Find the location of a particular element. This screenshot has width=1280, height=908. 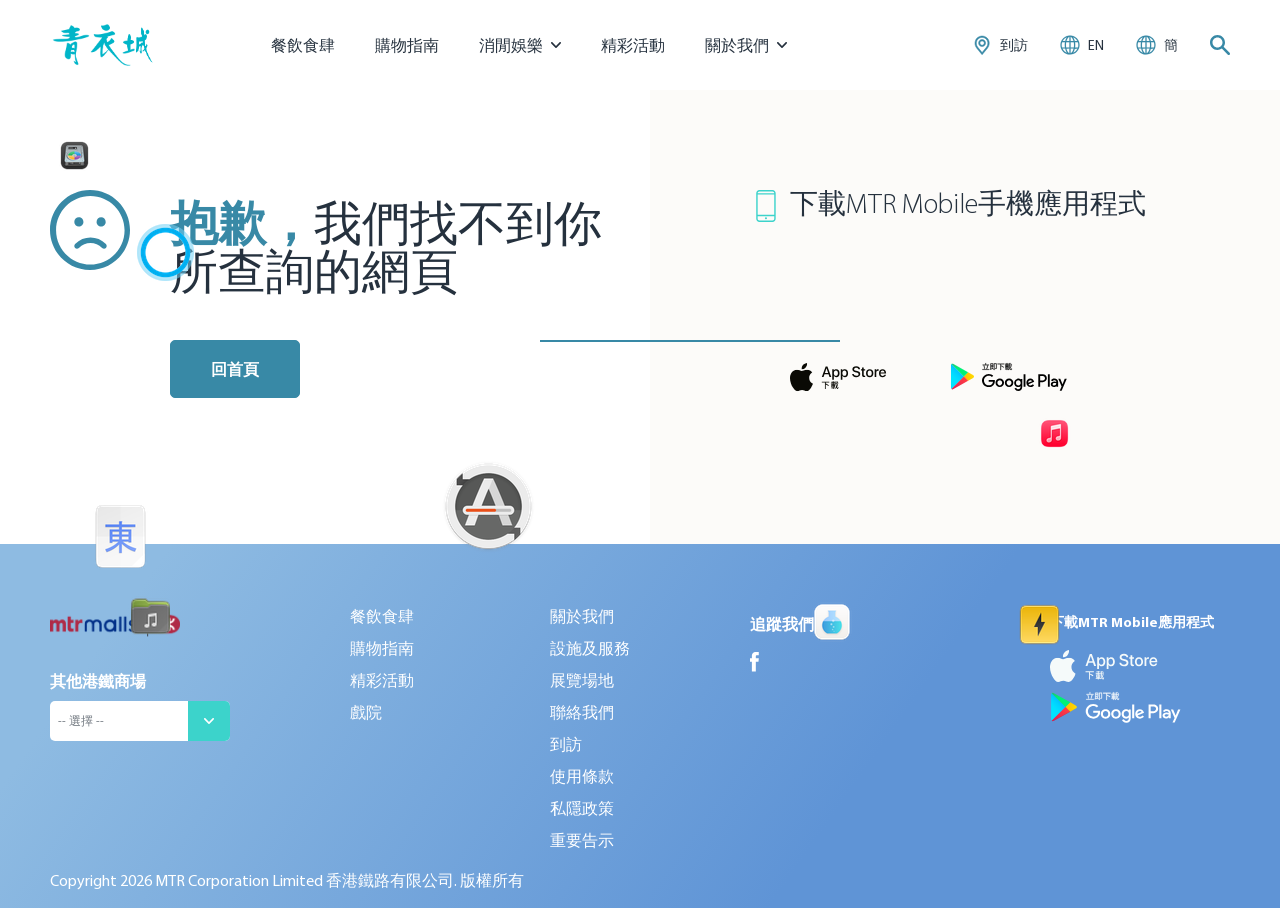

open the update manager application is located at coordinates (488, 506).